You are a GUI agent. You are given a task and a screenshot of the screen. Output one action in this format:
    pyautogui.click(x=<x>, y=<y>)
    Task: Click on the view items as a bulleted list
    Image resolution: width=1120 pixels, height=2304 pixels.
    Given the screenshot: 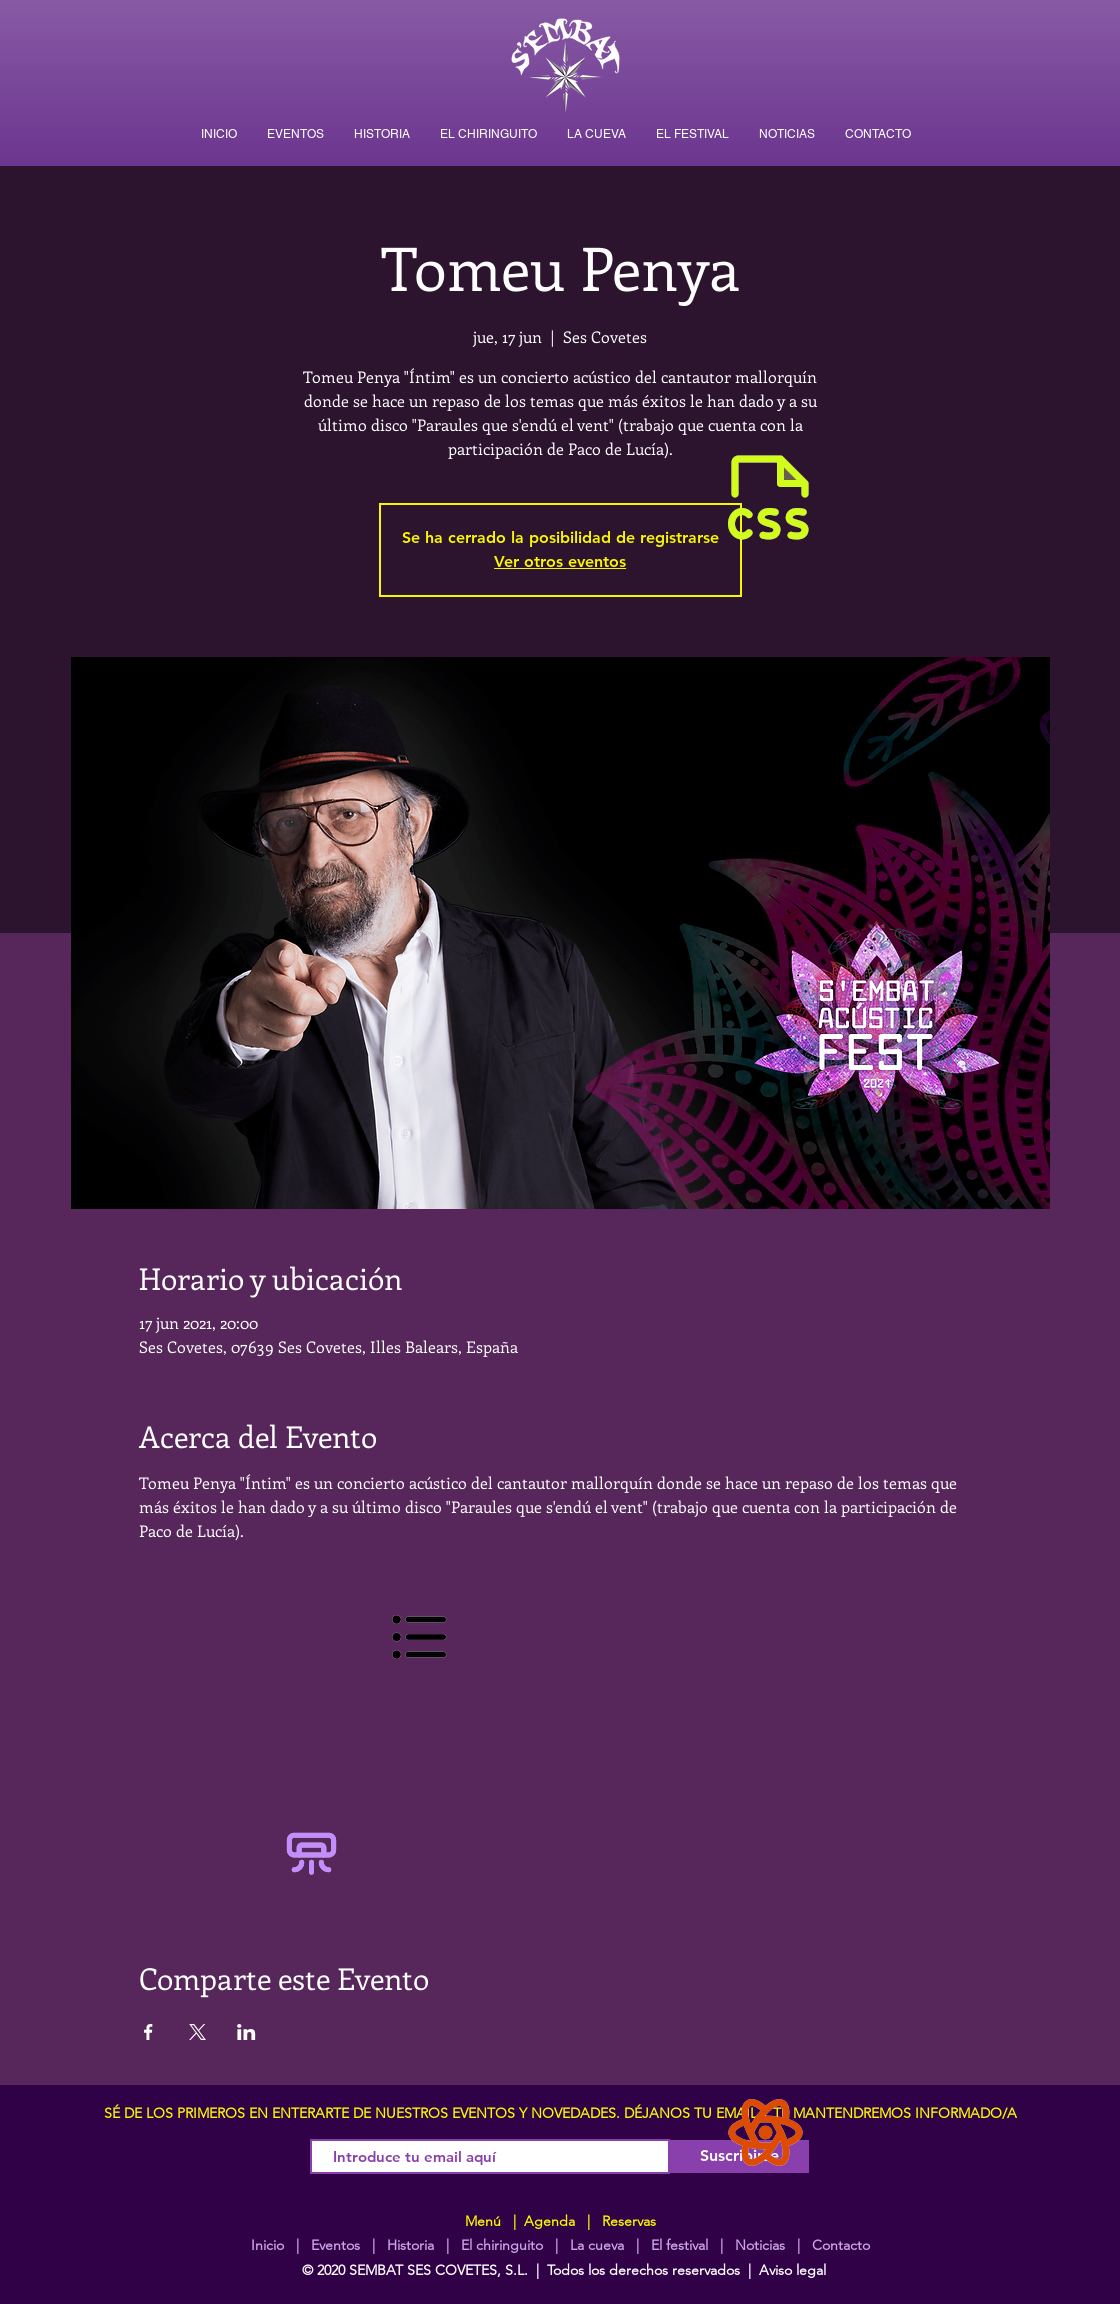 What is the action you would take?
    pyautogui.click(x=420, y=1637)
    